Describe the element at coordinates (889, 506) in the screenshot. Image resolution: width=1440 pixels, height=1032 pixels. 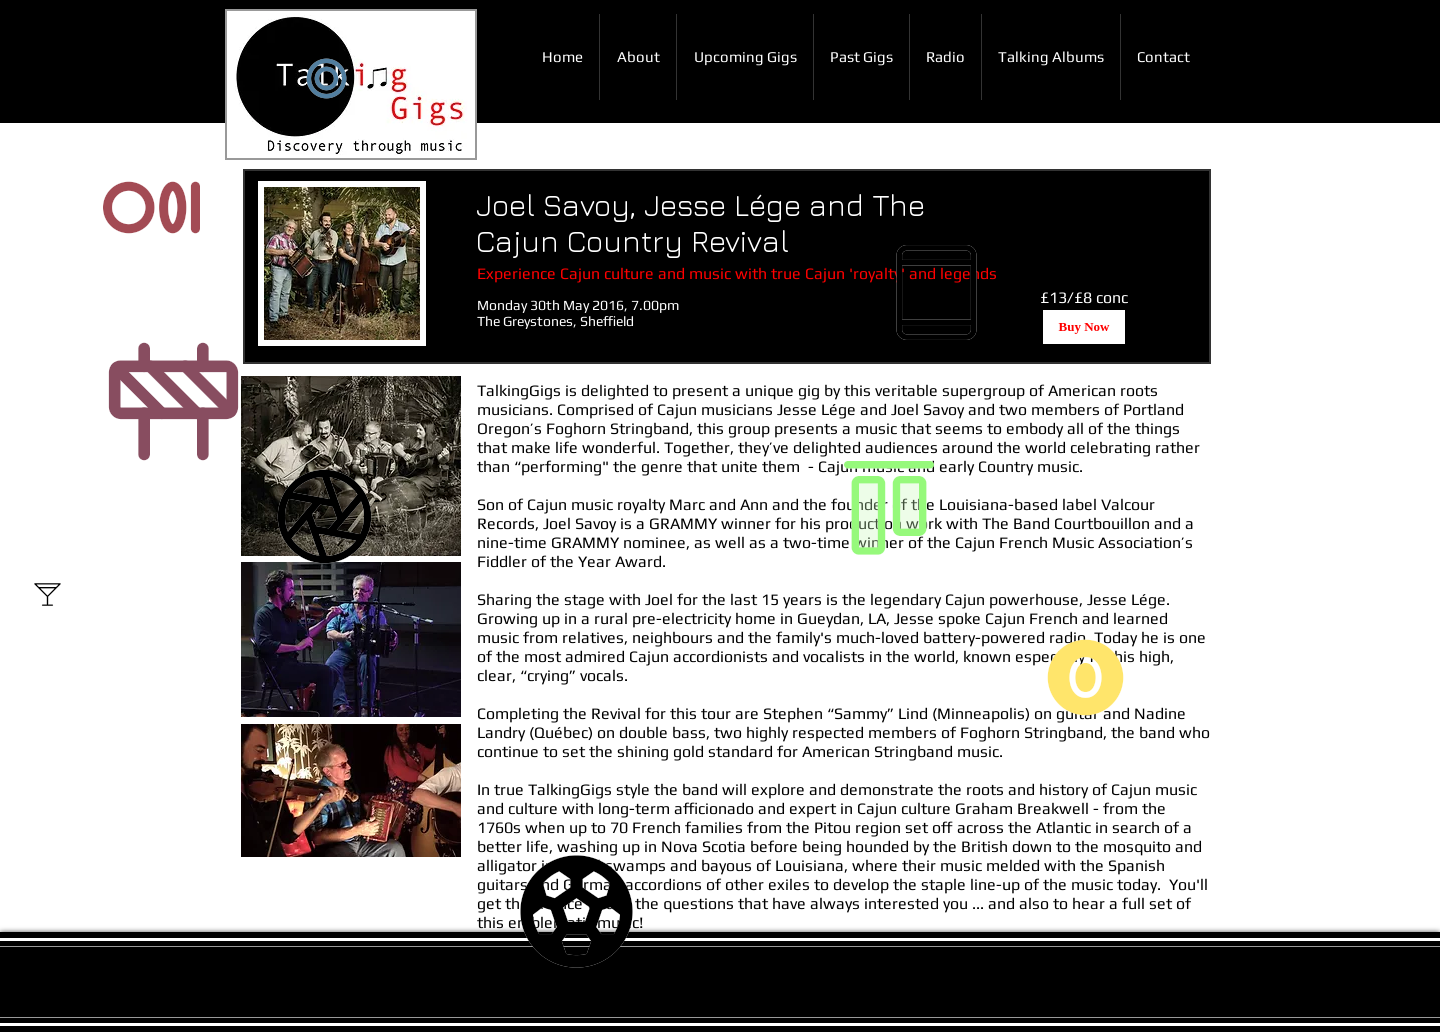
I see `align selected objects to the top edge` at that location.